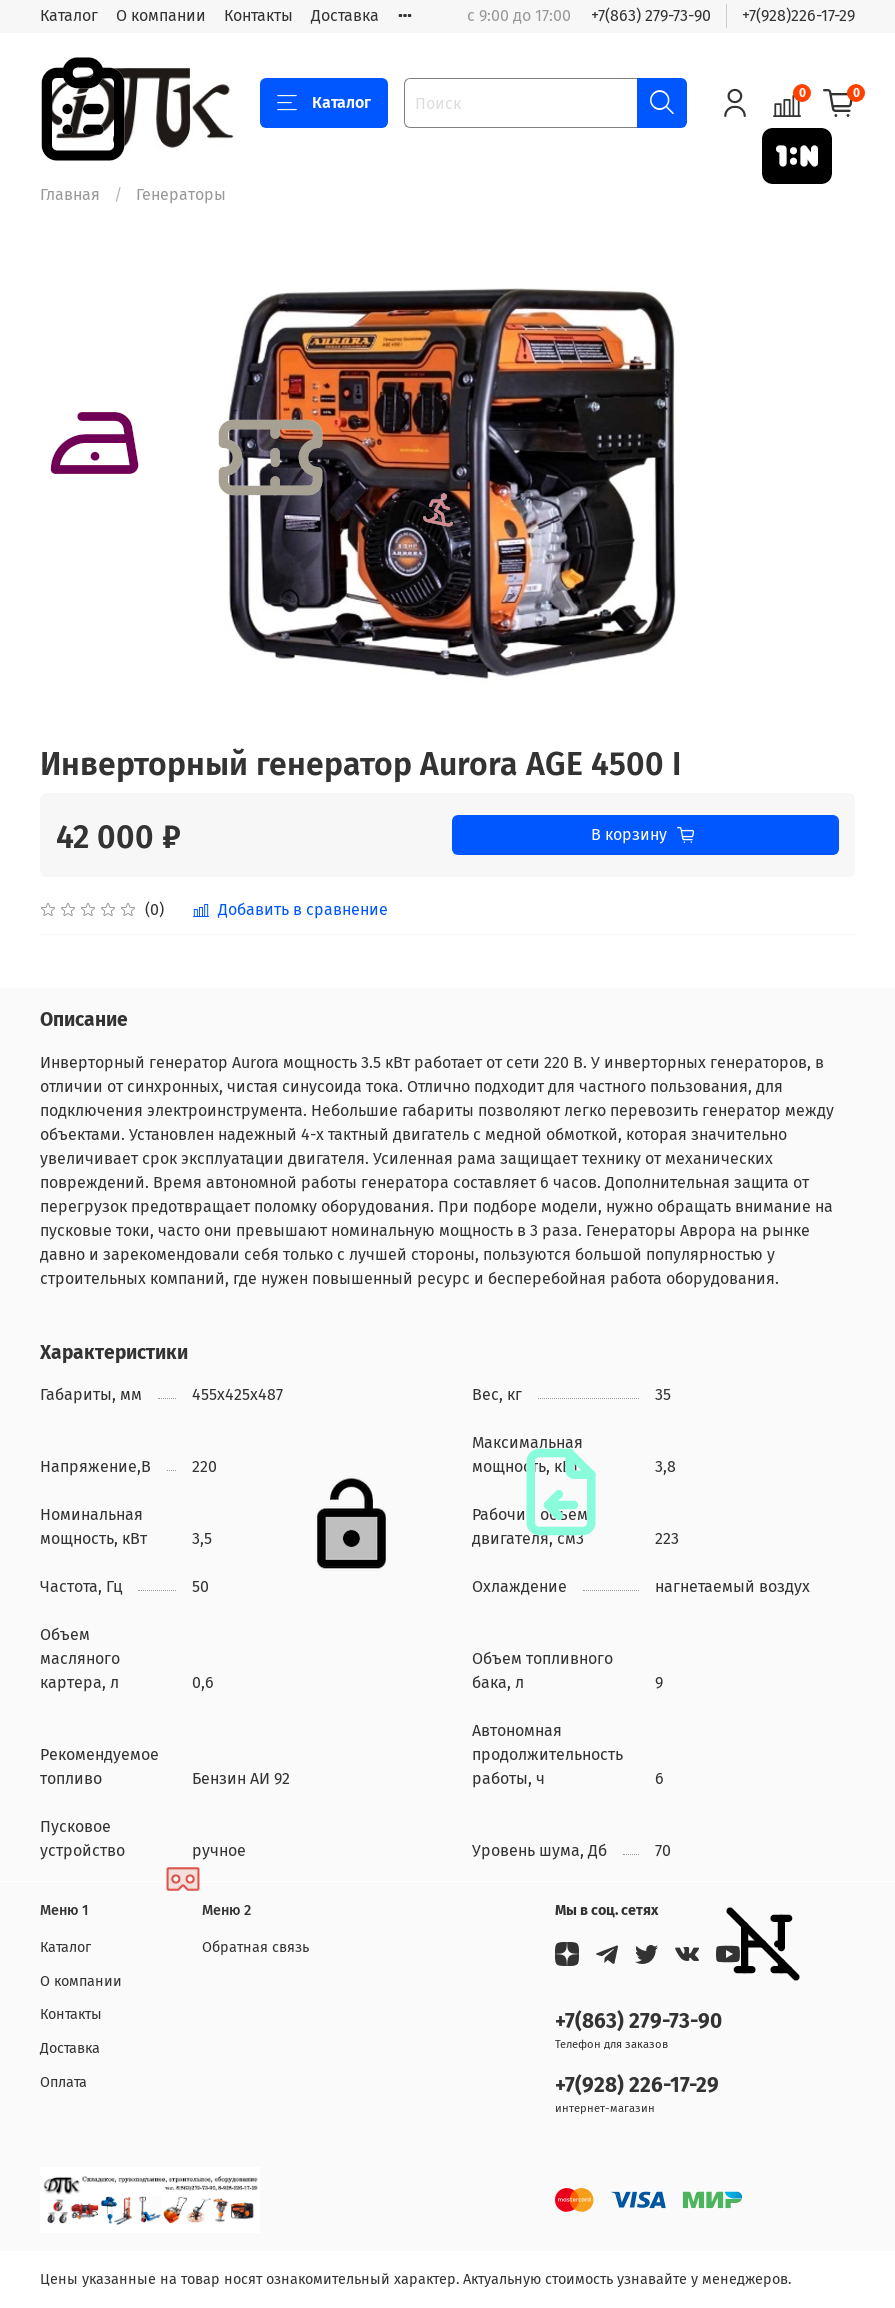 The width and height of the screenshot is (895, 2308). I want to click on indicates a one-to-many database relationship, so click(797, 156).